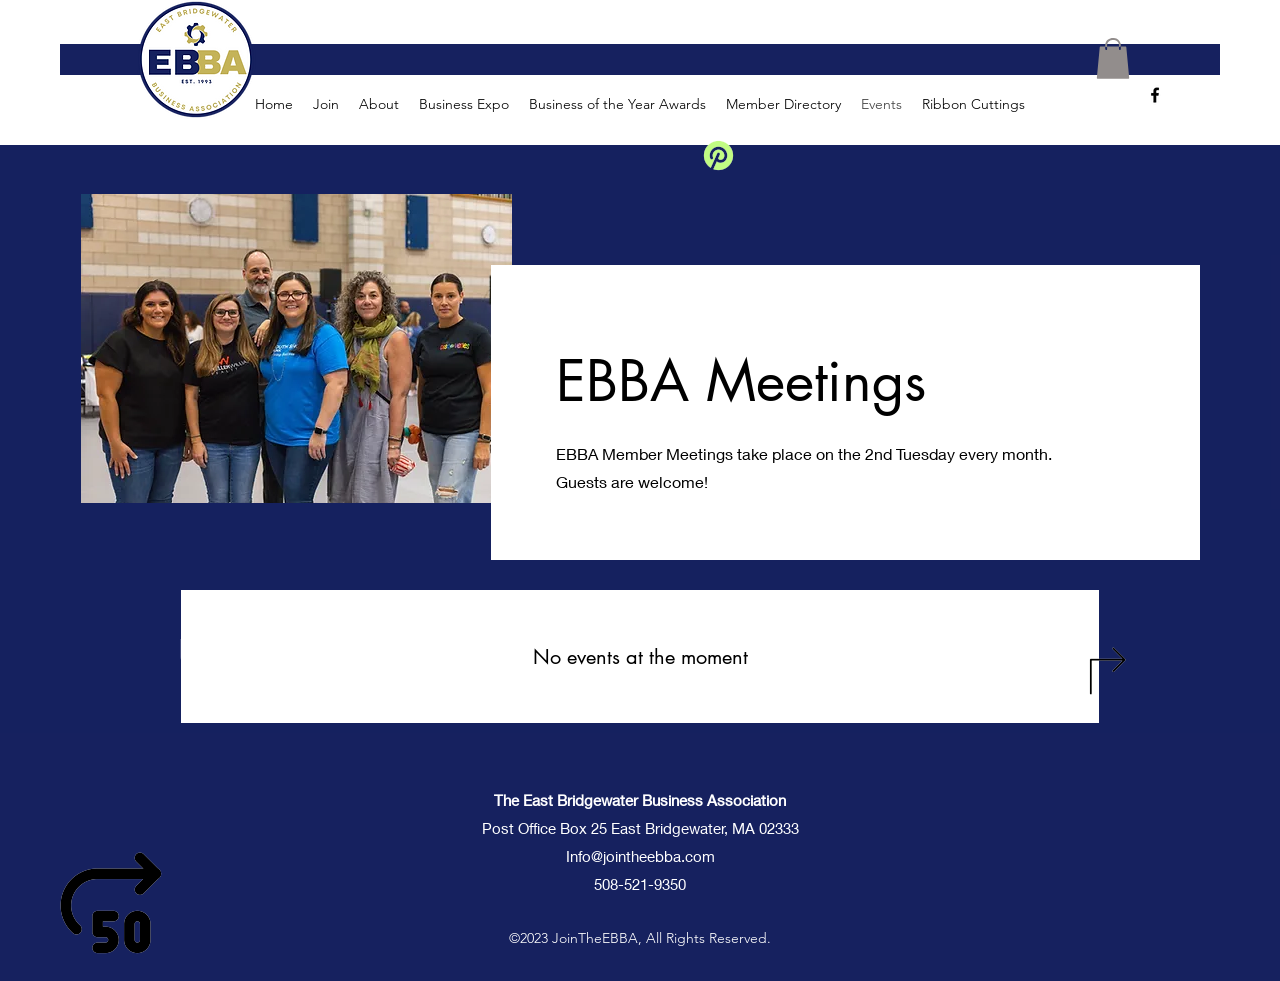 This screenshot has width=1280, height=981. I want to click on redirect or forward content, so click(1104, 671).